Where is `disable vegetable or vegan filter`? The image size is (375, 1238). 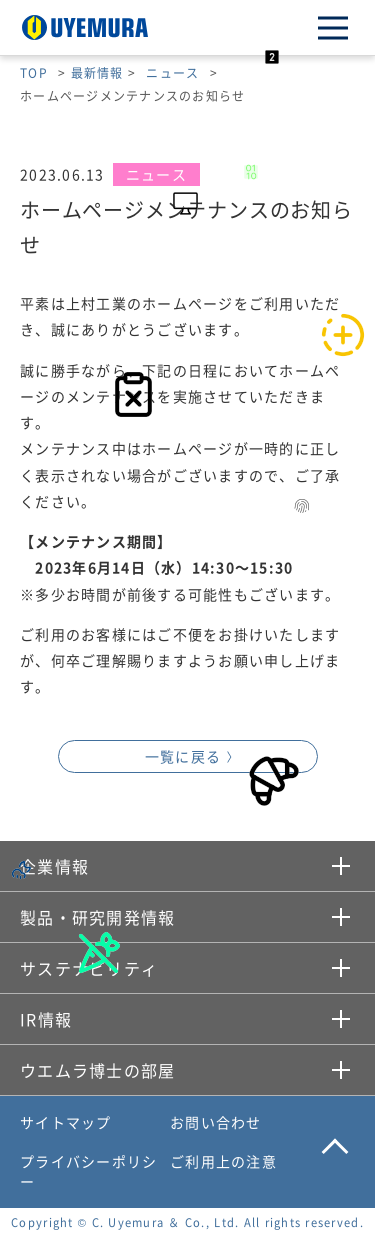
disable vegetable or vegan filter is located at coordinates (98, 953).